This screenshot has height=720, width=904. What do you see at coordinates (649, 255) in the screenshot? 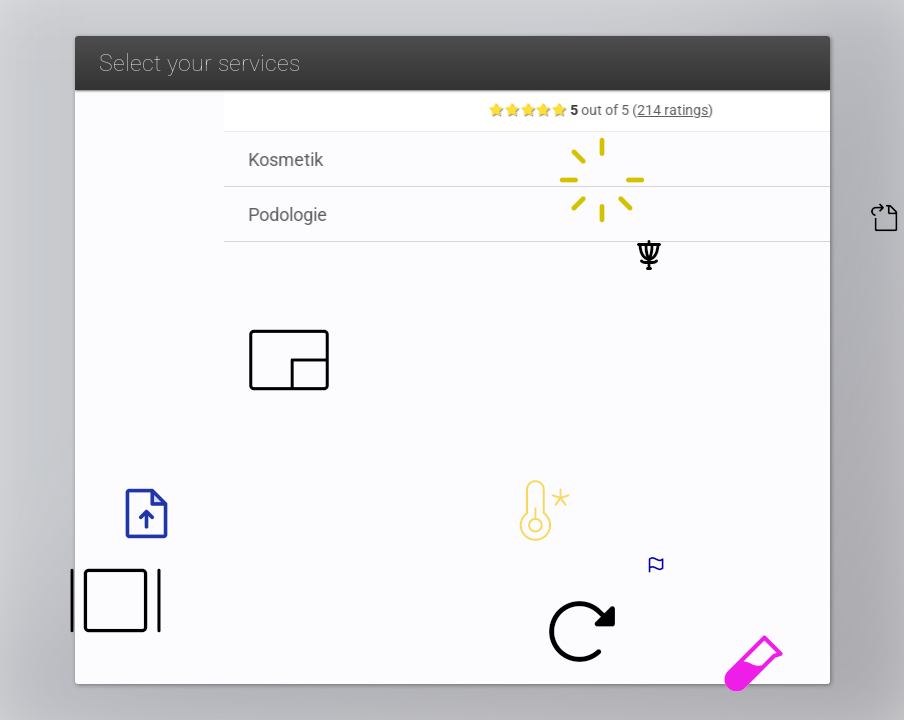
I see `access disc golf course information` at bounding box center [649, 255].